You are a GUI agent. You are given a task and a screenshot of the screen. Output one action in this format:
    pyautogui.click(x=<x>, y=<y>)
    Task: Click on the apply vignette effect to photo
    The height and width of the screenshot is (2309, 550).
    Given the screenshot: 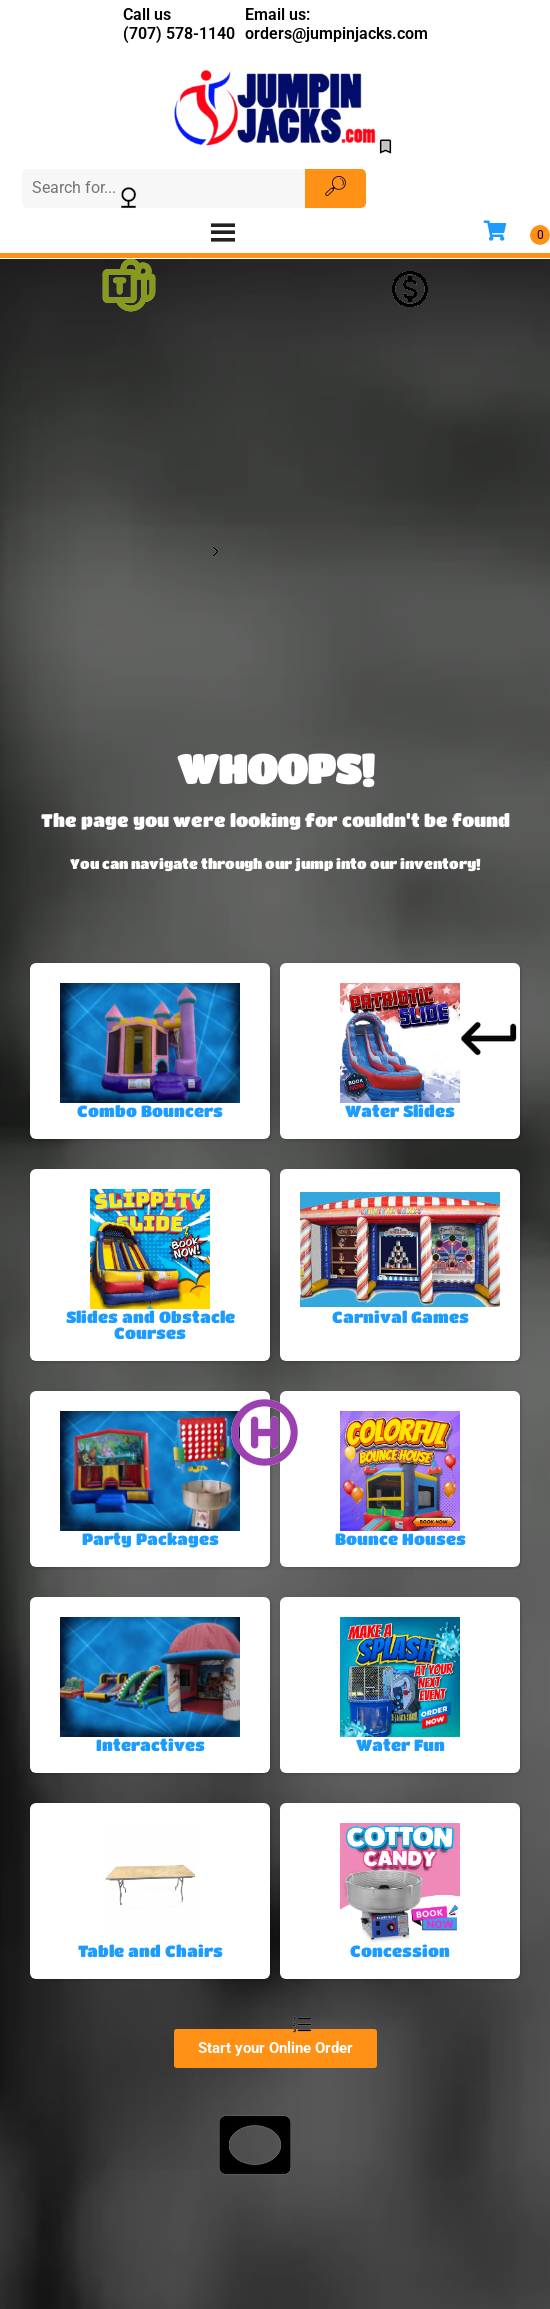 What is the action you would take?
    pyautogui.click(x=255, y=2145)
    